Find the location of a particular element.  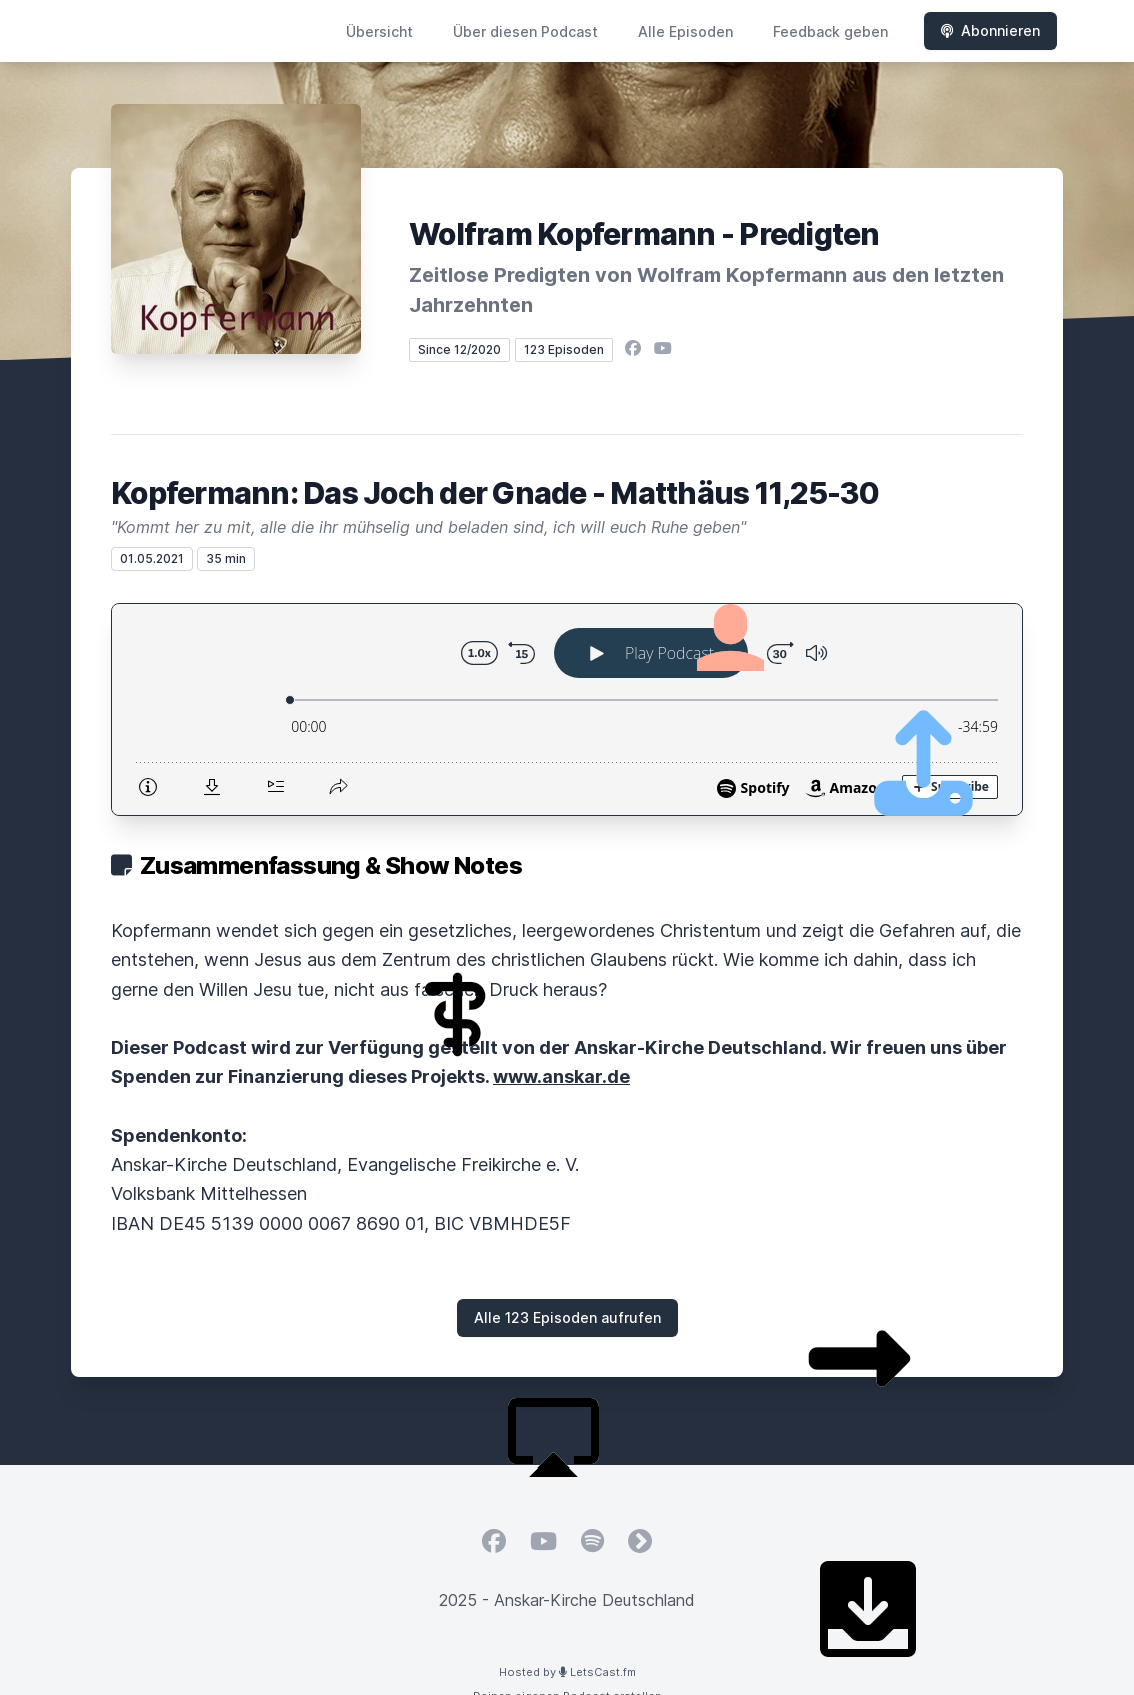

go to next item or step is located at coordinates (859, 1358).